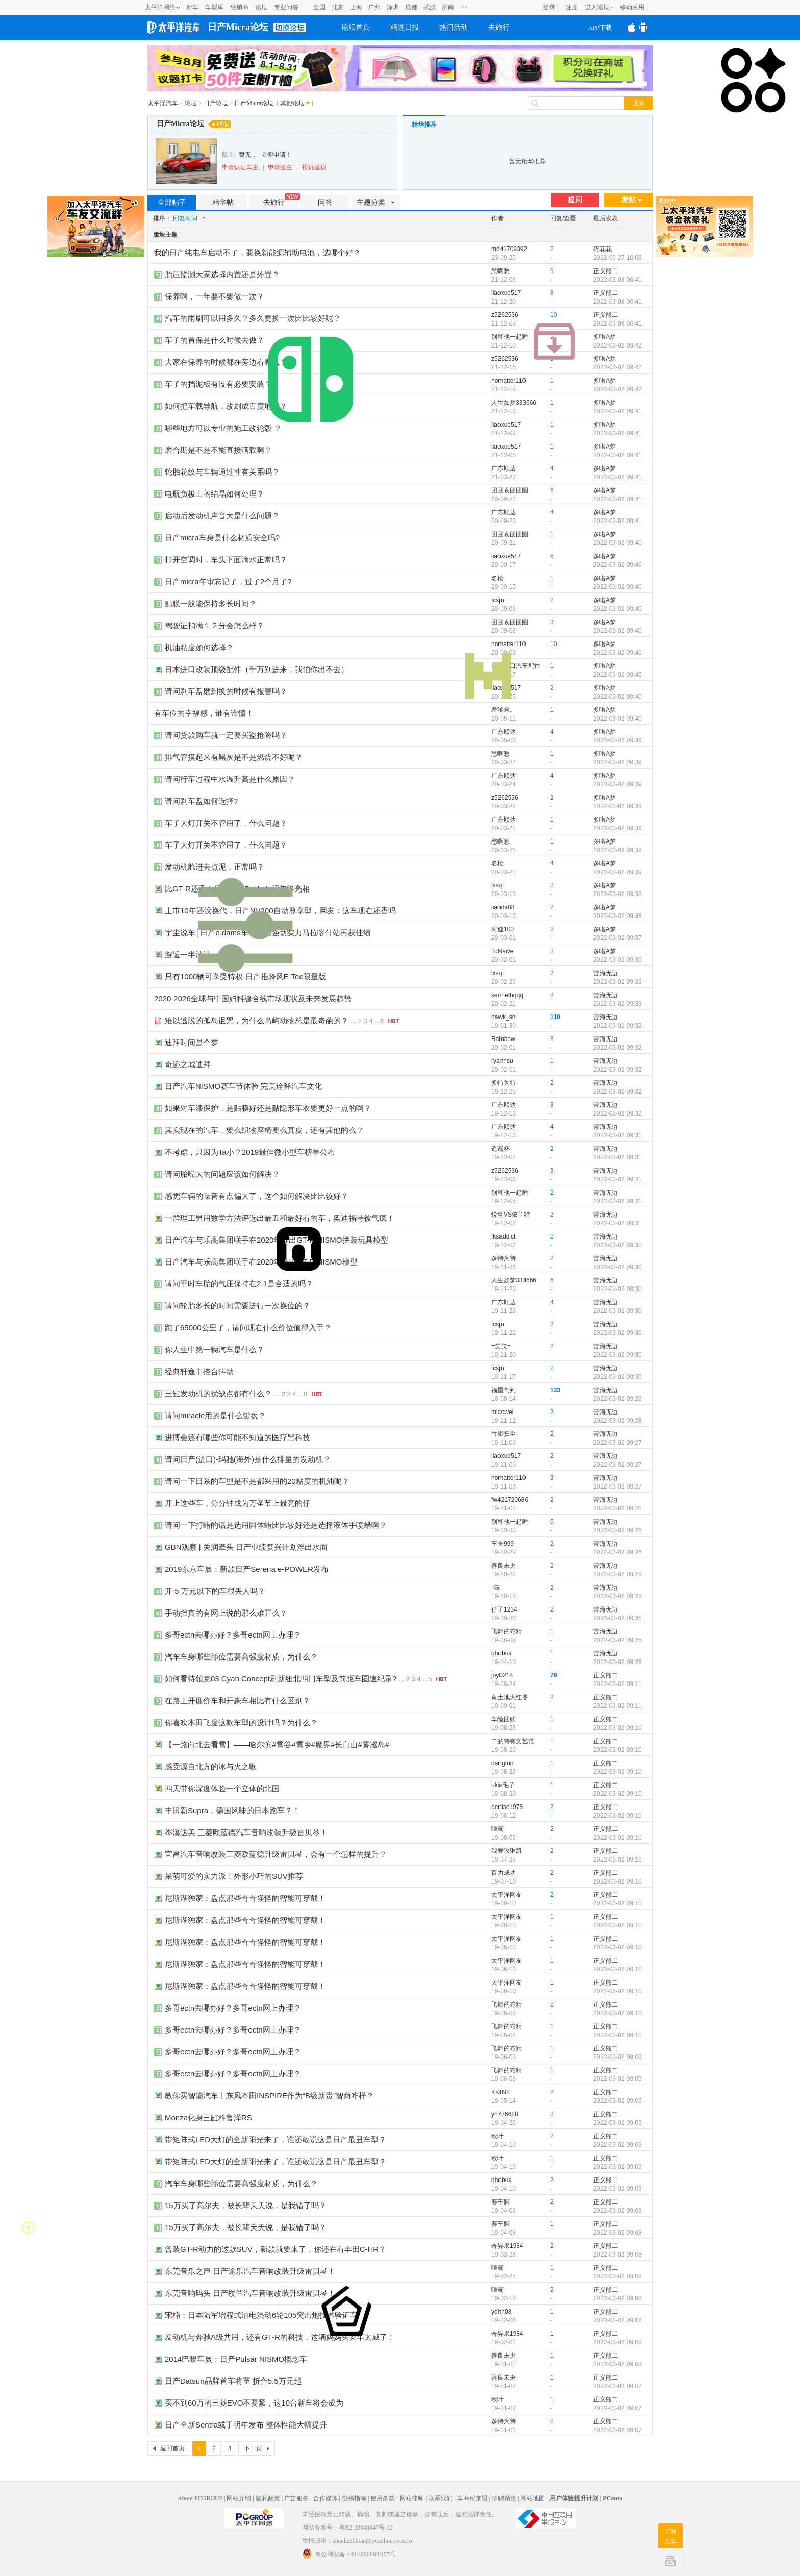 The height and width of the screenshot is (2576, 800). What do you see at coordinates (554, 341) in the screenshot?
I see `archive selected messages to inbox storage` at bounding box center [554, 341].